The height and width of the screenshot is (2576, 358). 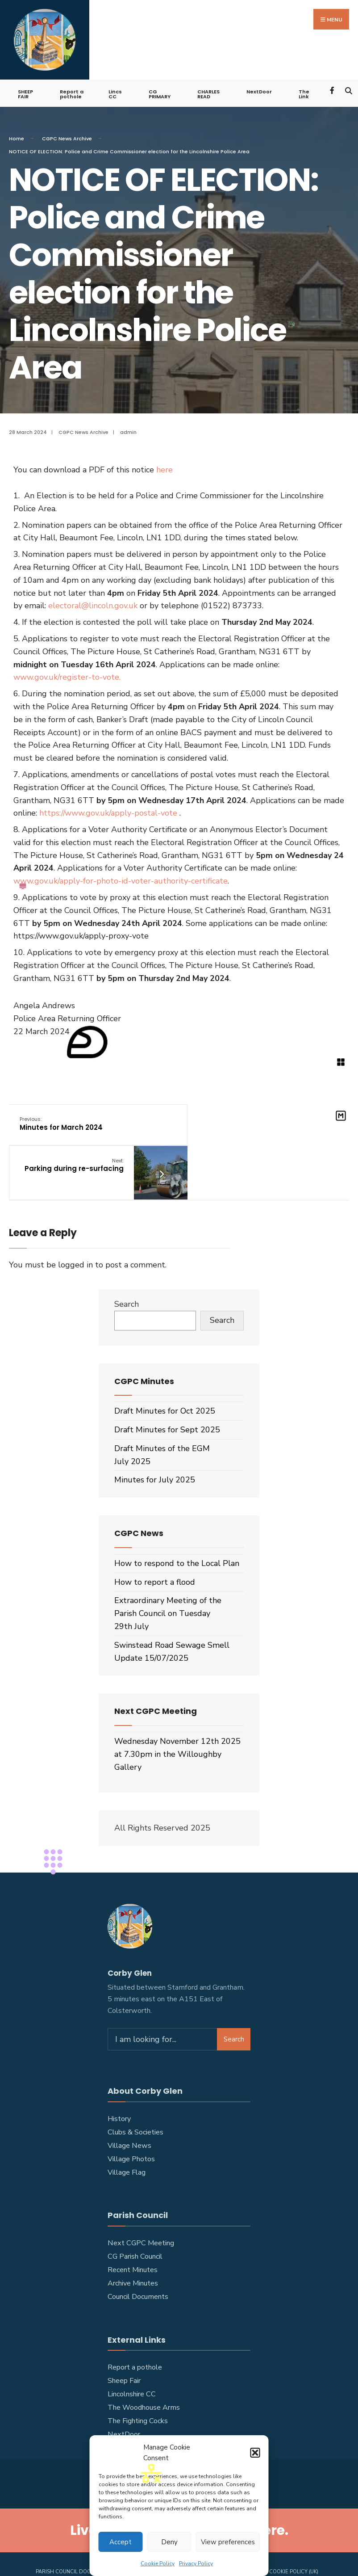 I want to click on network connection error or failure, so click(x=151, y=2474).